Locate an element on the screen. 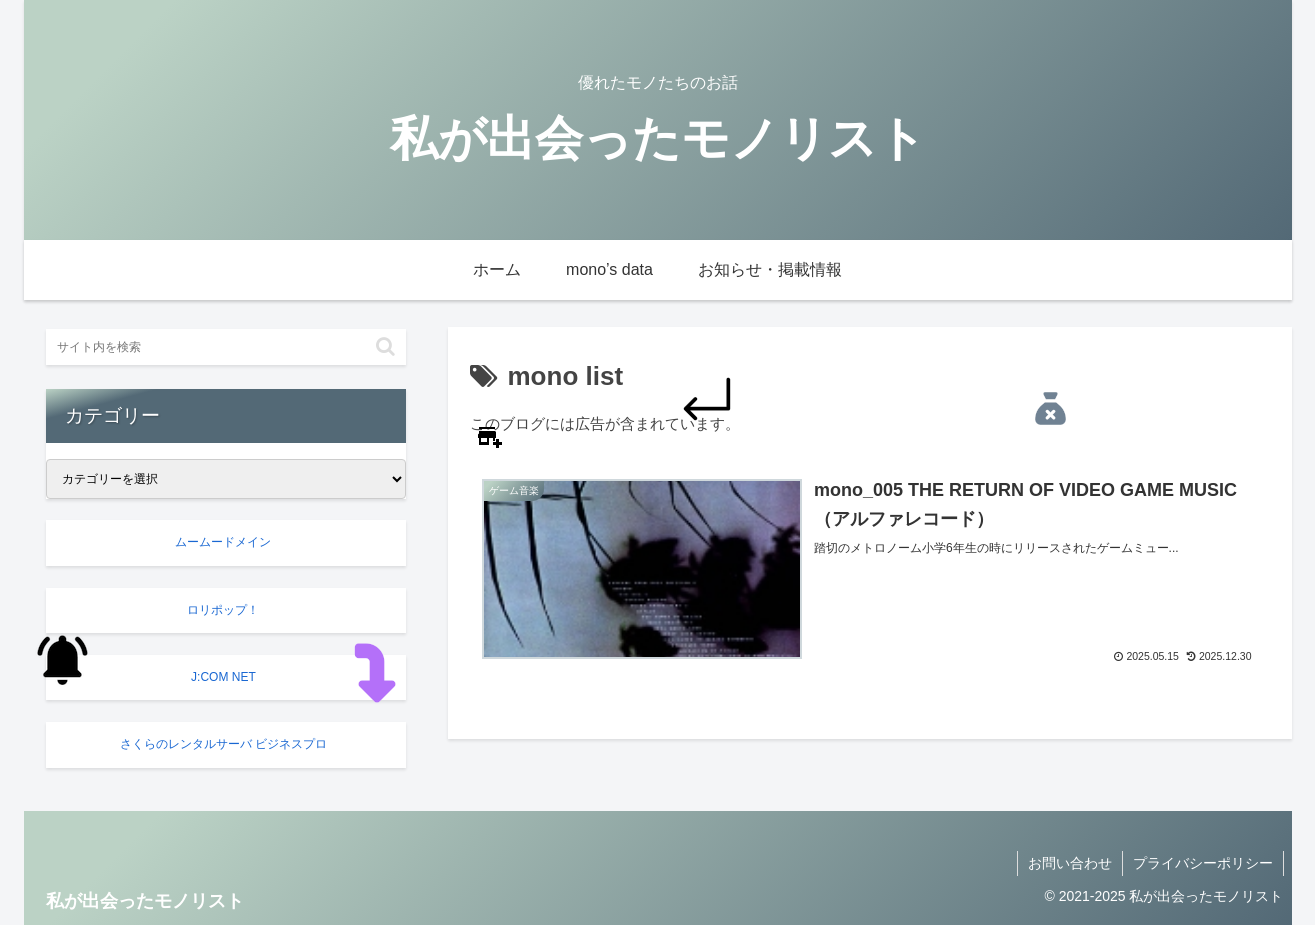 The image size is (1315, 925). add a new business location is located at coordinates (490, 436).